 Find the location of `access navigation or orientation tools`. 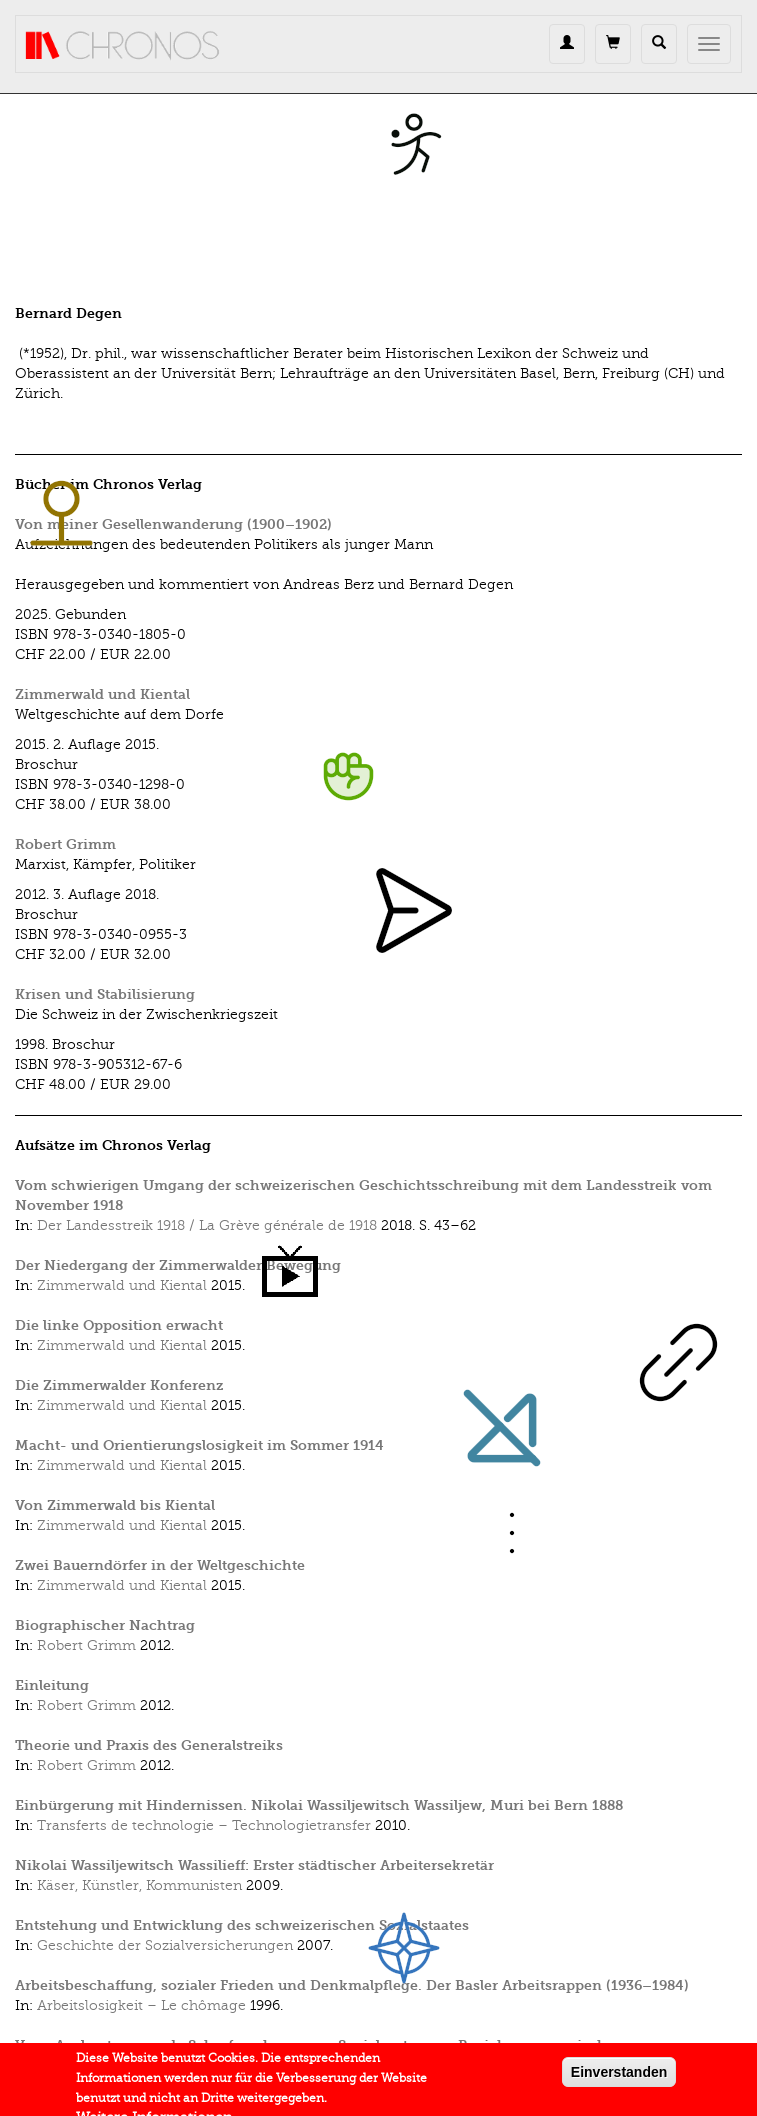

access navigation or orientation tools is located at coordinates (404, 1948).